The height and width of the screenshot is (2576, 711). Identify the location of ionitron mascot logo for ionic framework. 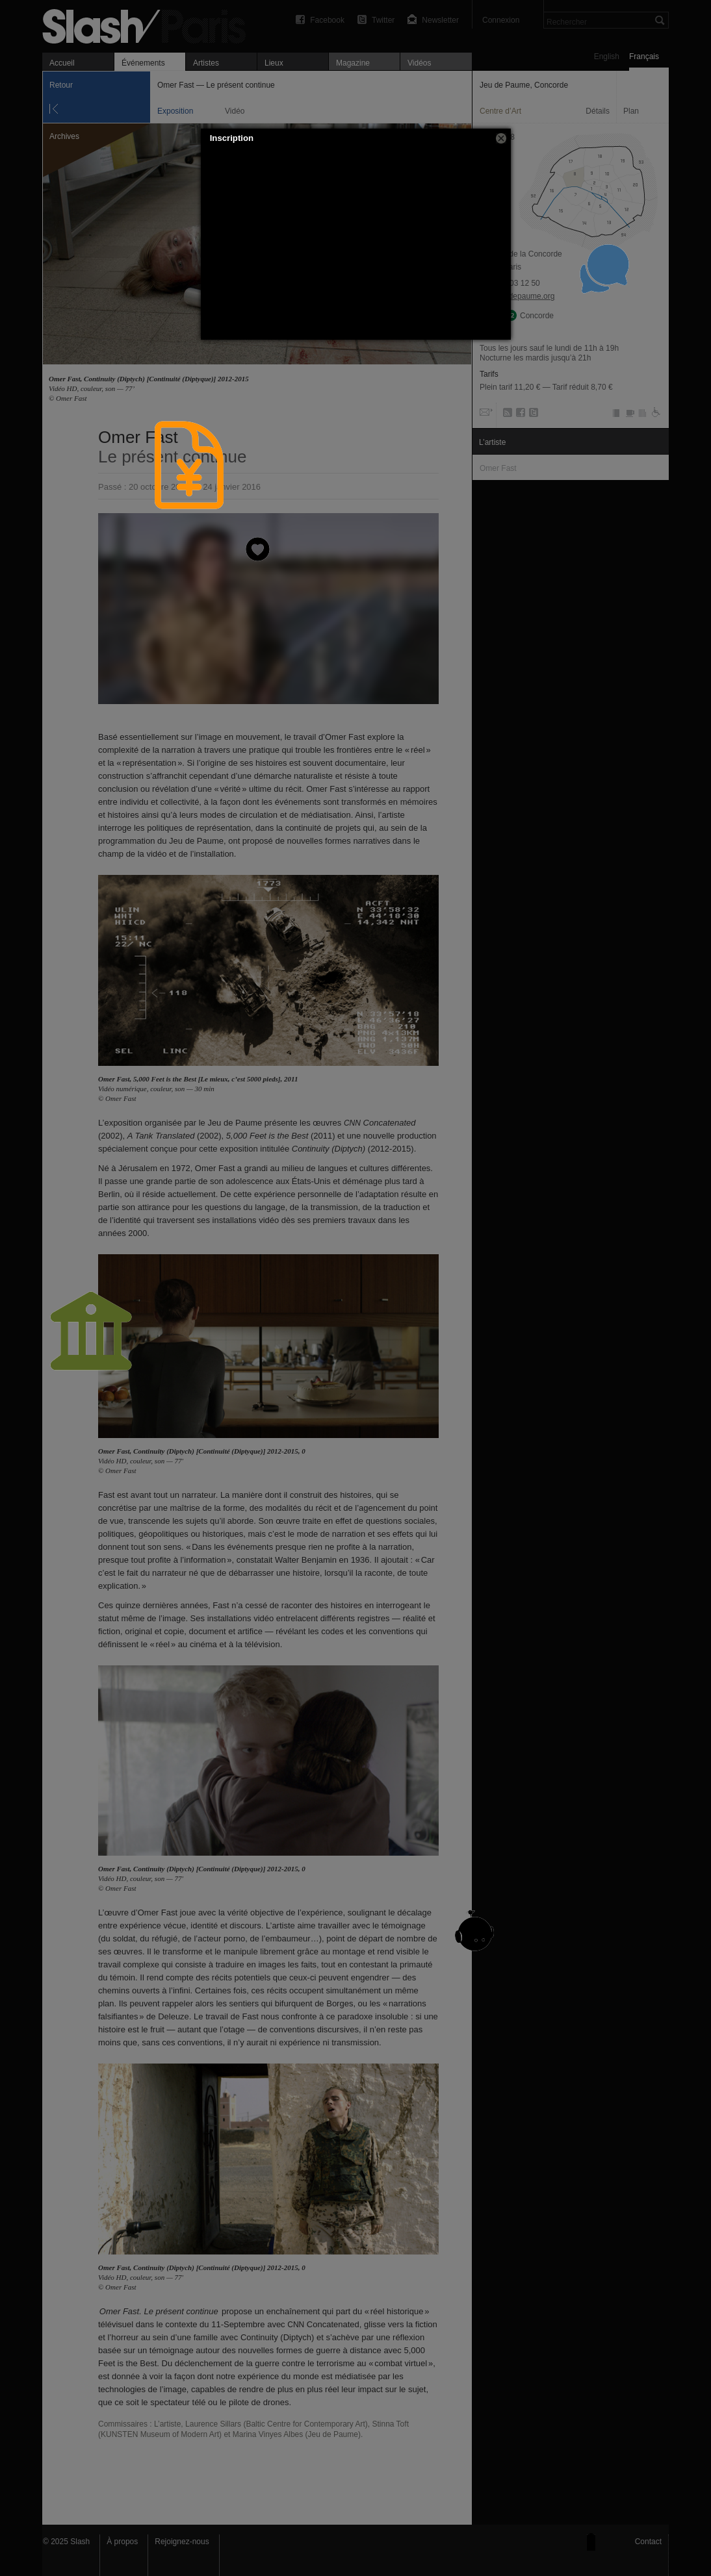
(474, 1930).